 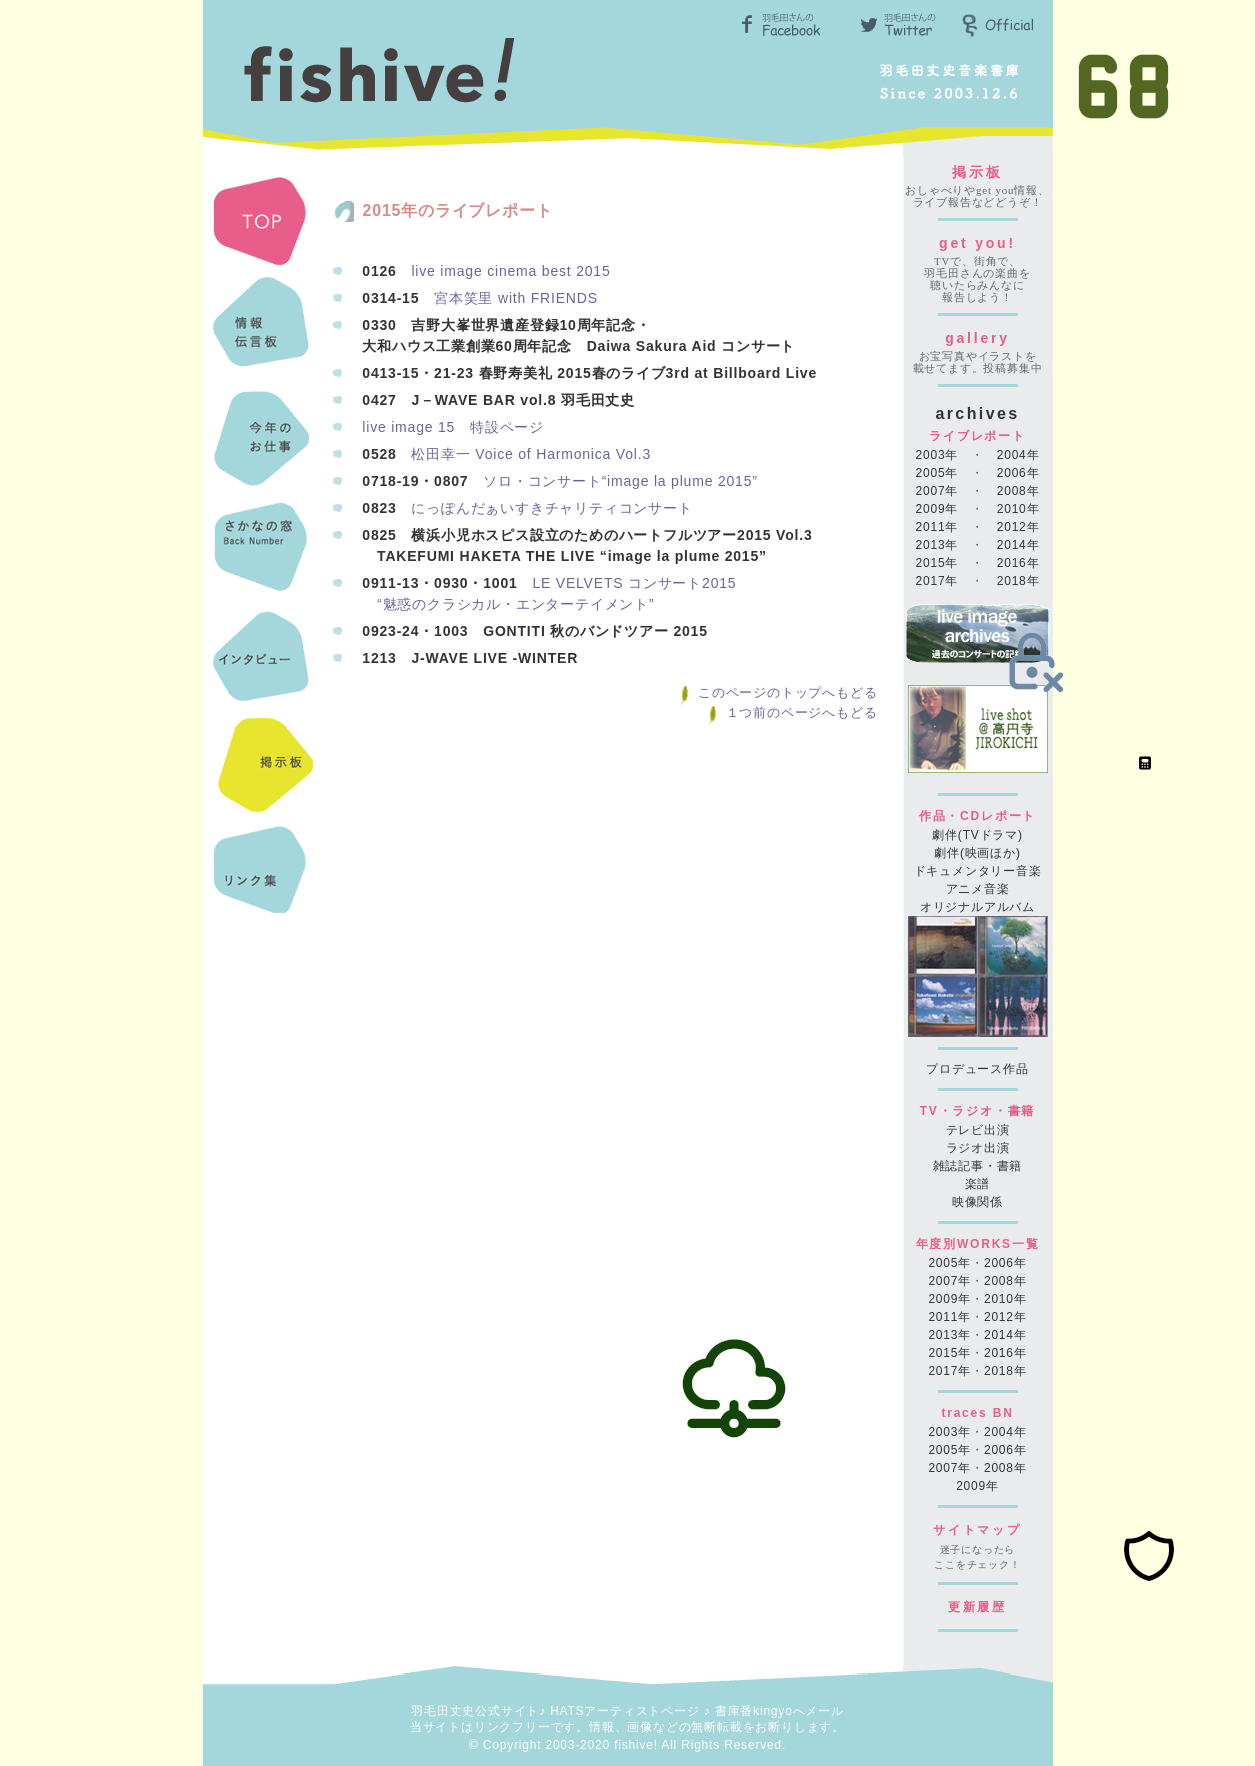 What do you see at coordinates (734, 1386) in the screenshot?
I see `access cloud network settings` at bounding box center [734, 1386].